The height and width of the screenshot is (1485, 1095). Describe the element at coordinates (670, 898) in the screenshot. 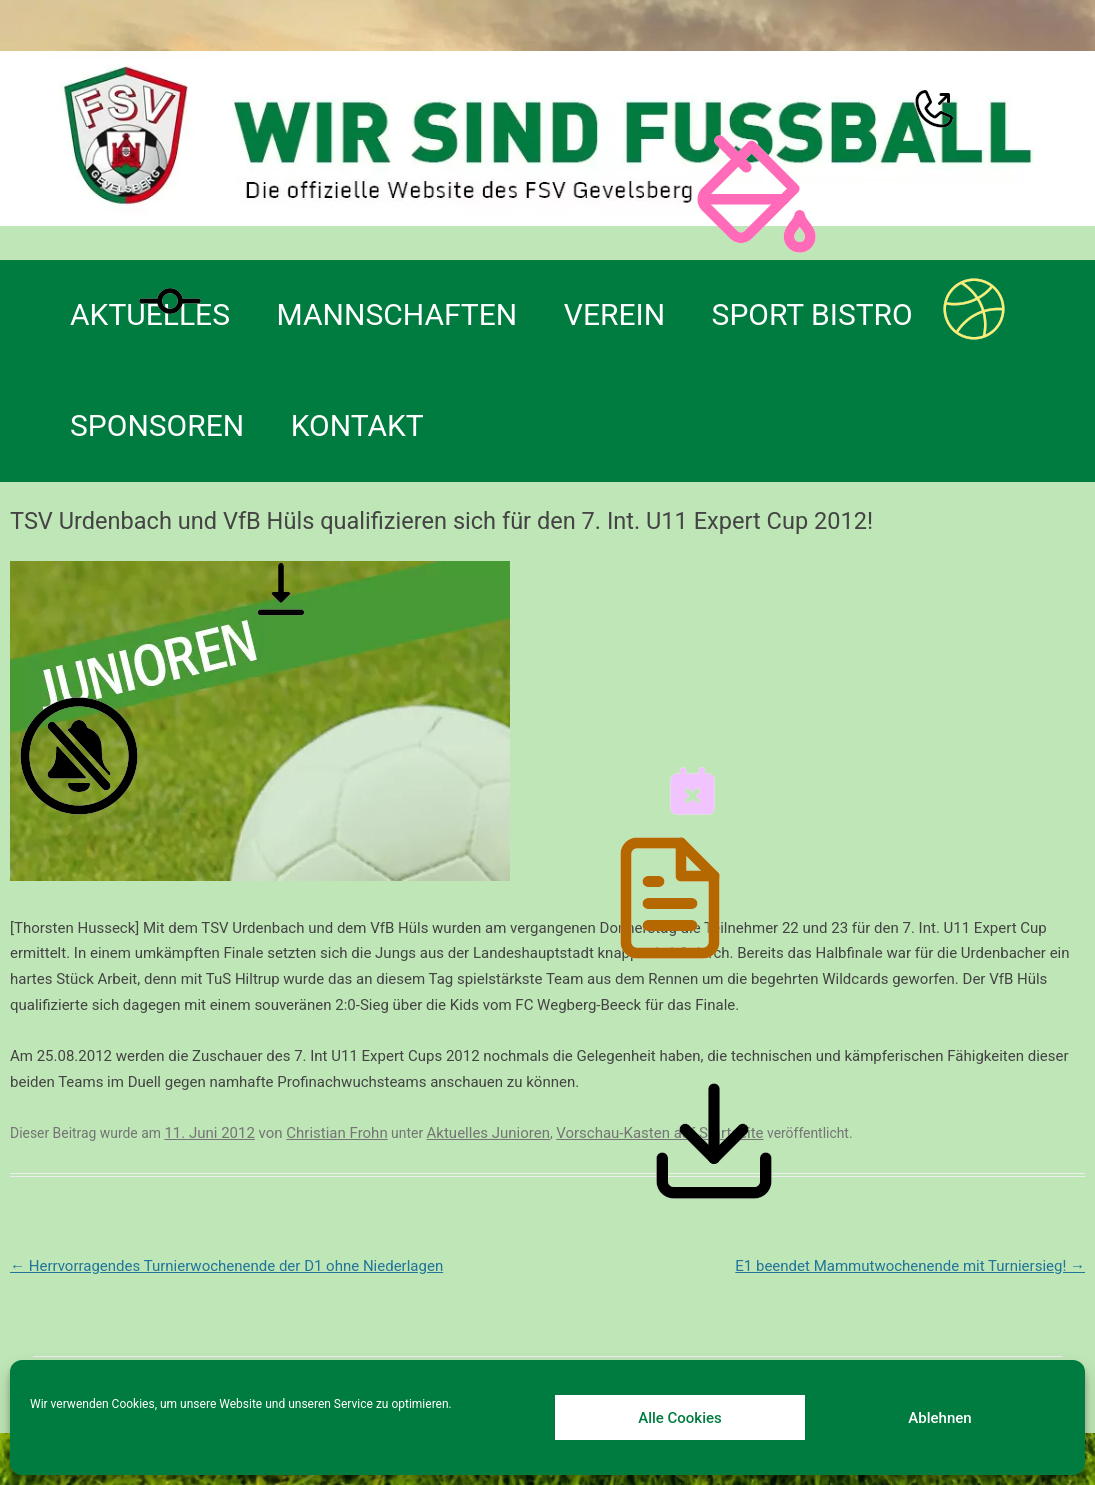

I see `view document contents` at that location.